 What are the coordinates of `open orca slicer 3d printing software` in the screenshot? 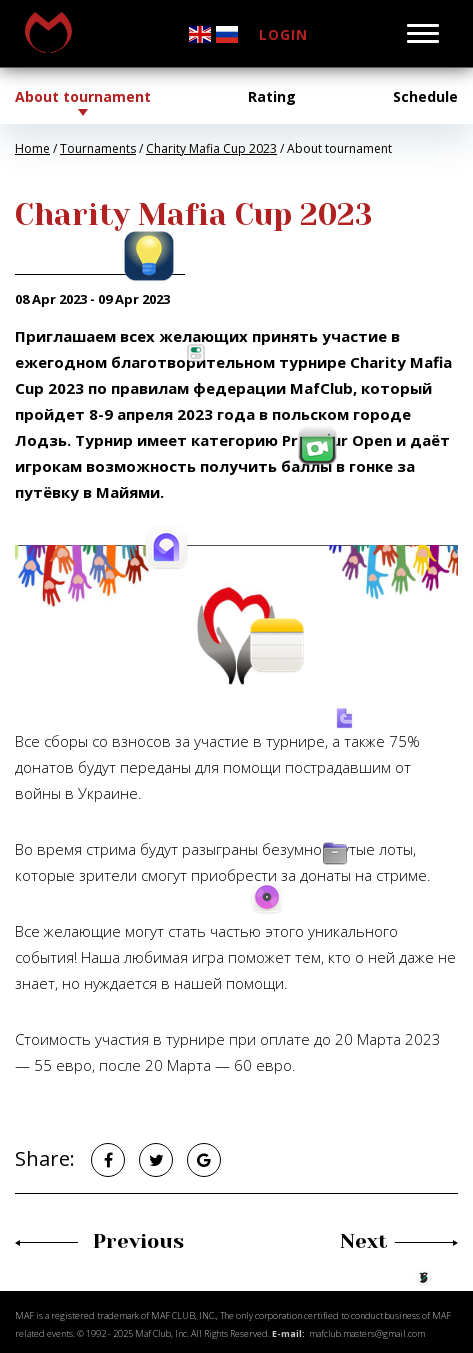 It's located at (423, 1277).